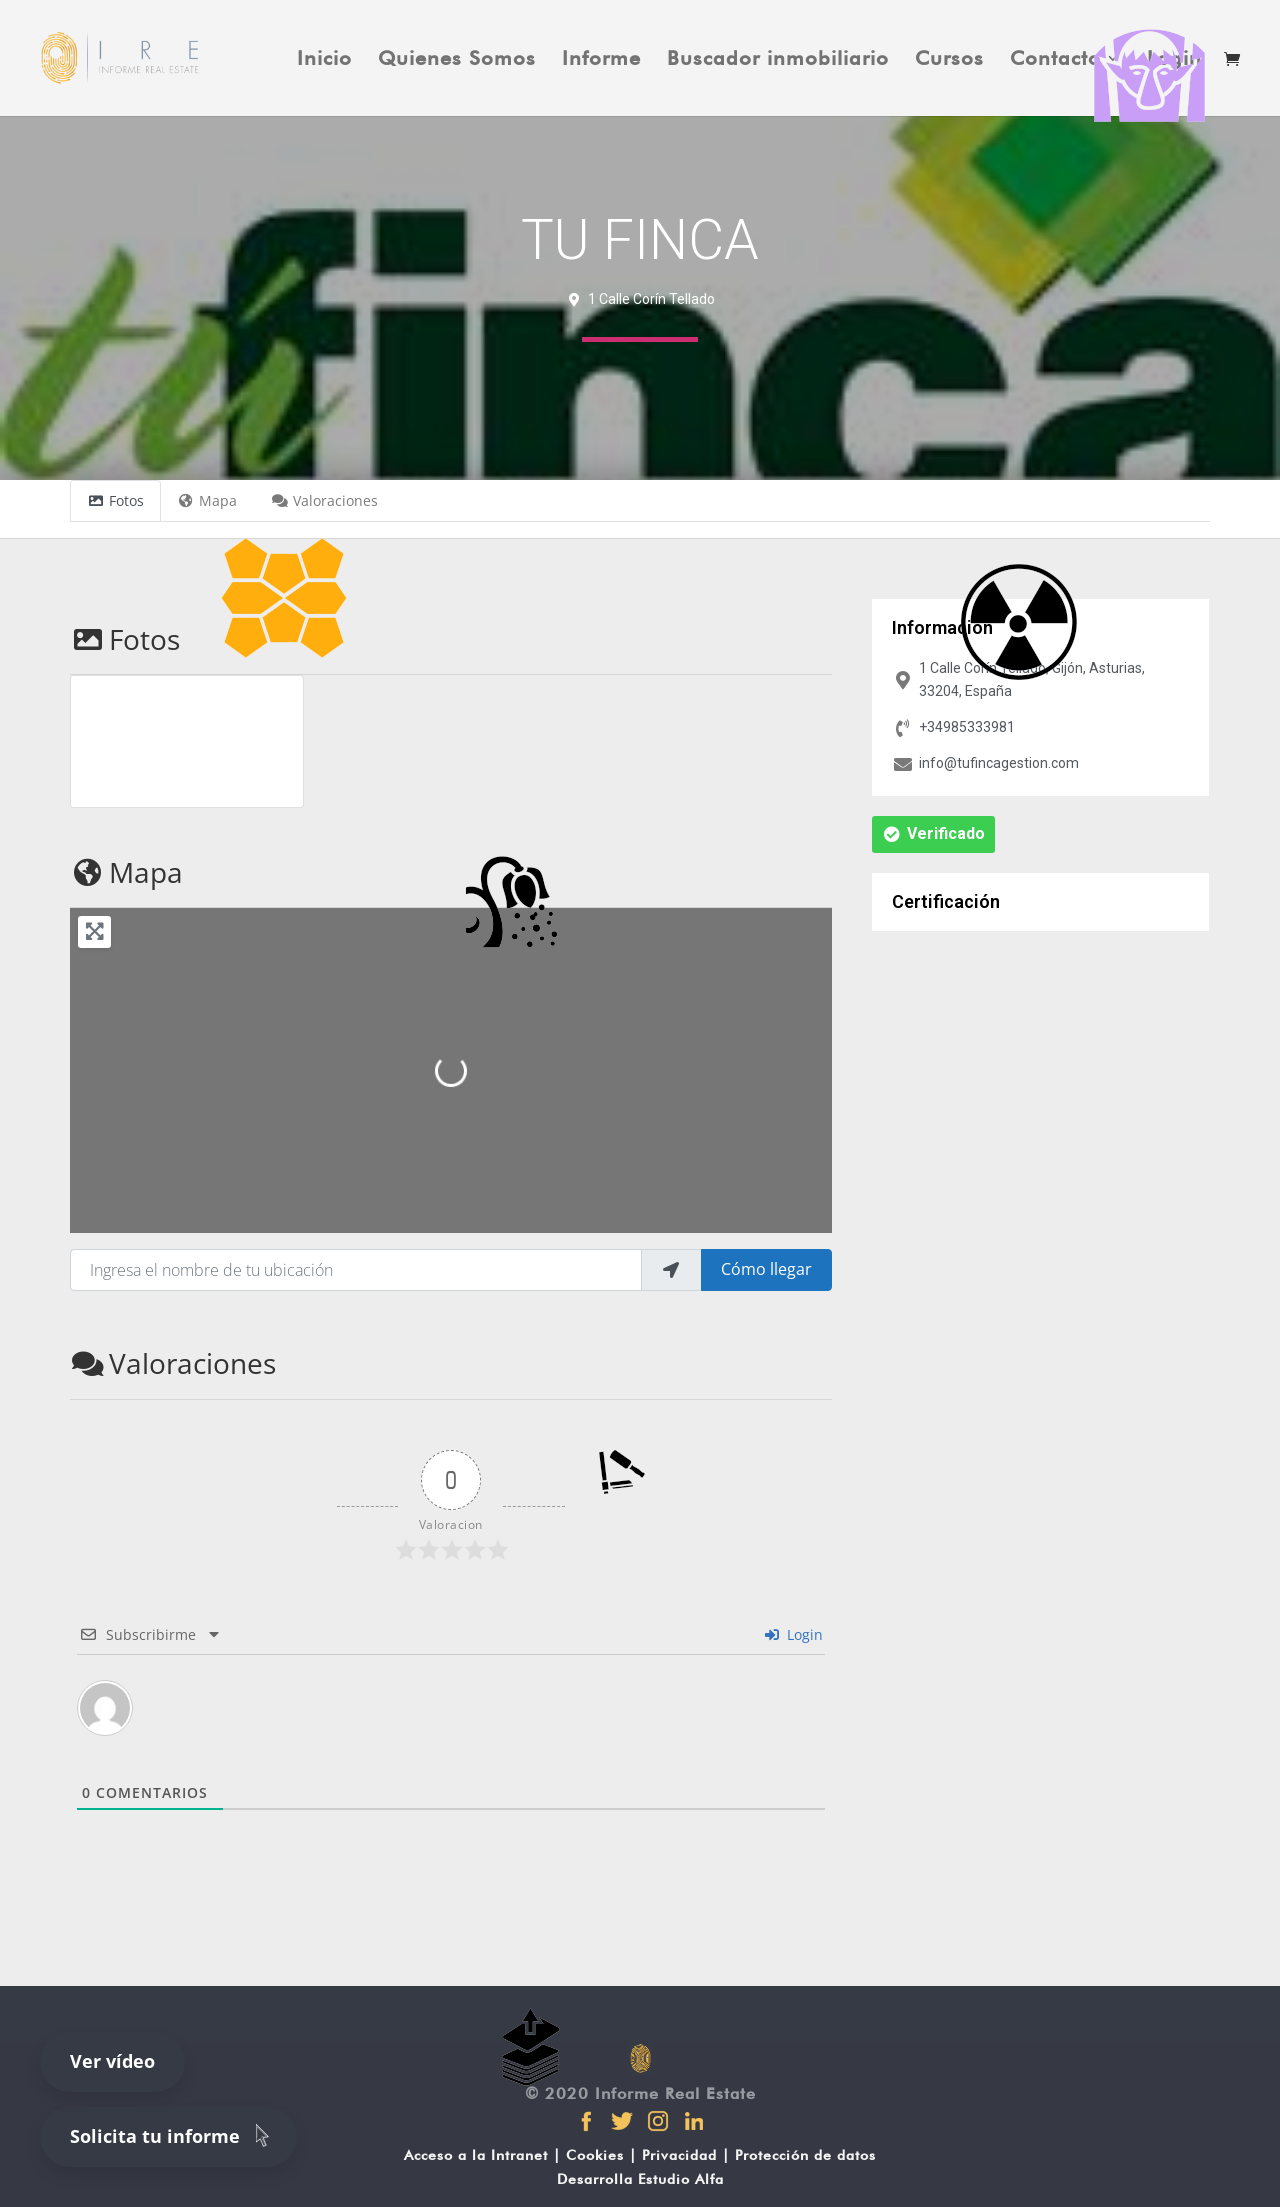 The height and width of the screenshot is (2207, 1280). I want to click on decorative geometric pattern element, so click(284, 598).